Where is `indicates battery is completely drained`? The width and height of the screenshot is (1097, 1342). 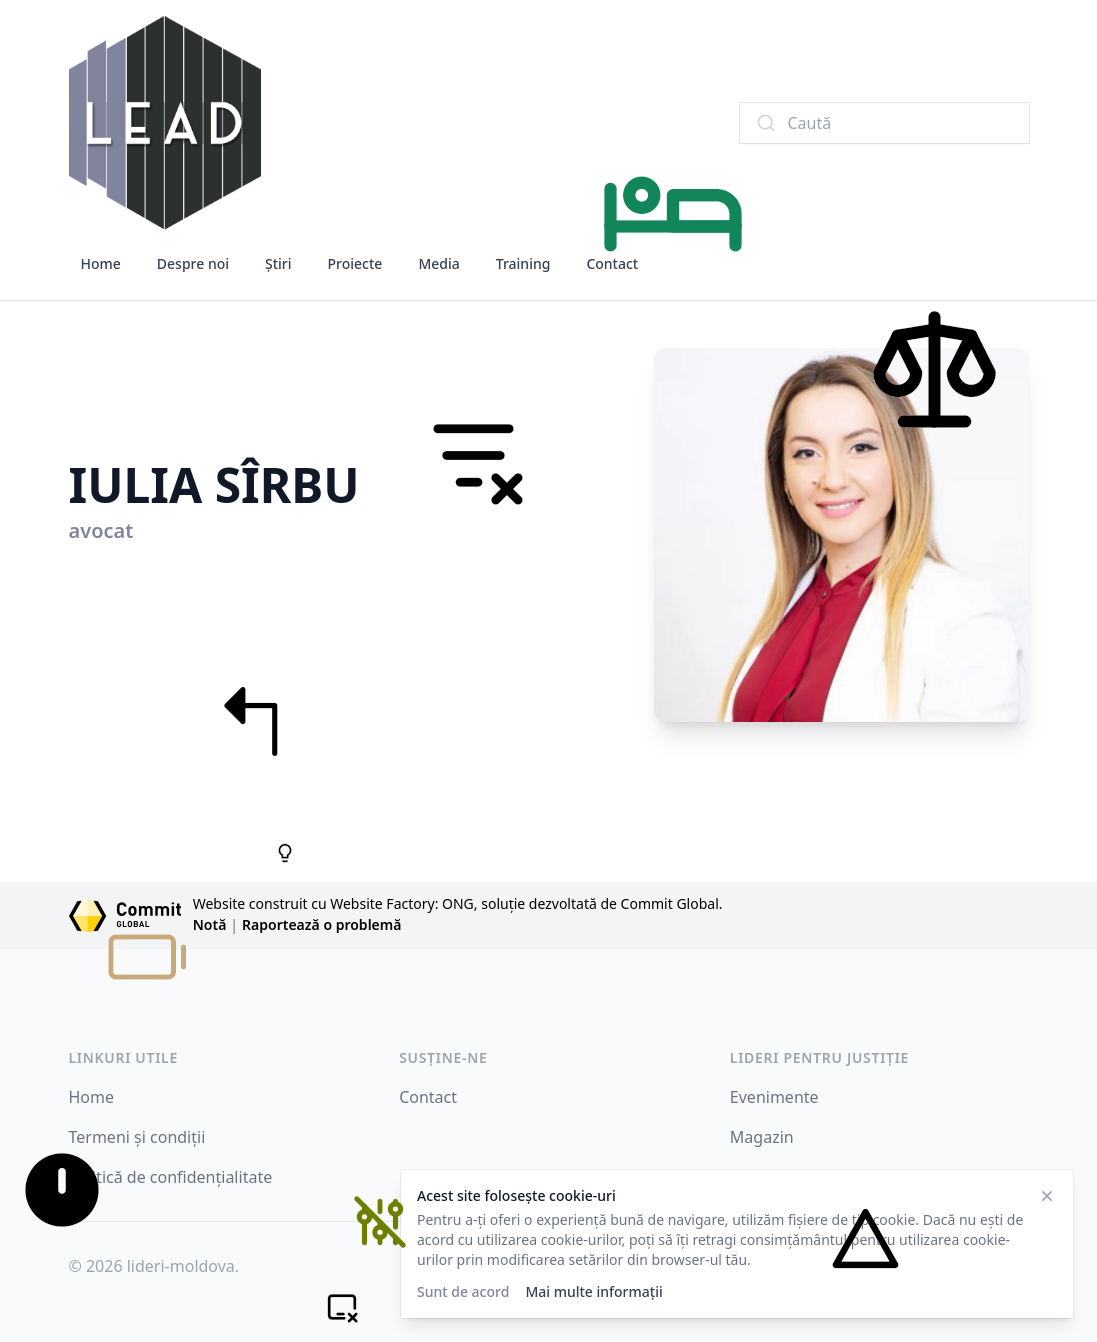
indicates battery is completely drained is located at coordinates (146, 957).